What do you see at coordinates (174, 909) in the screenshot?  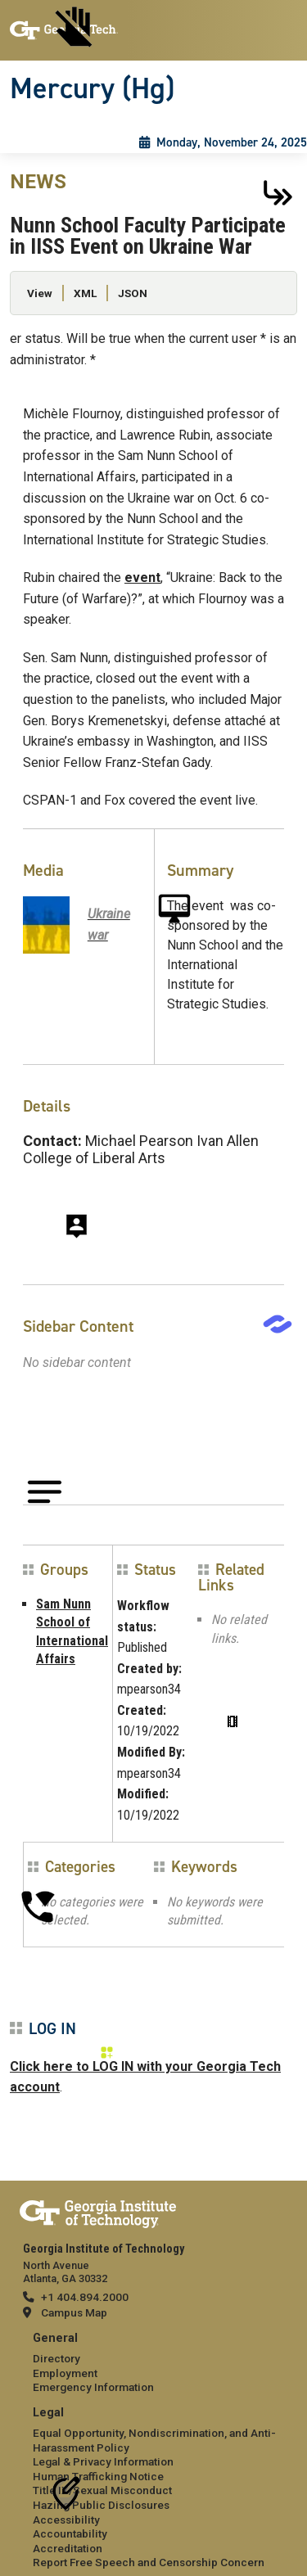 I see `switch to desktop view` at bounding box center [174, 909].